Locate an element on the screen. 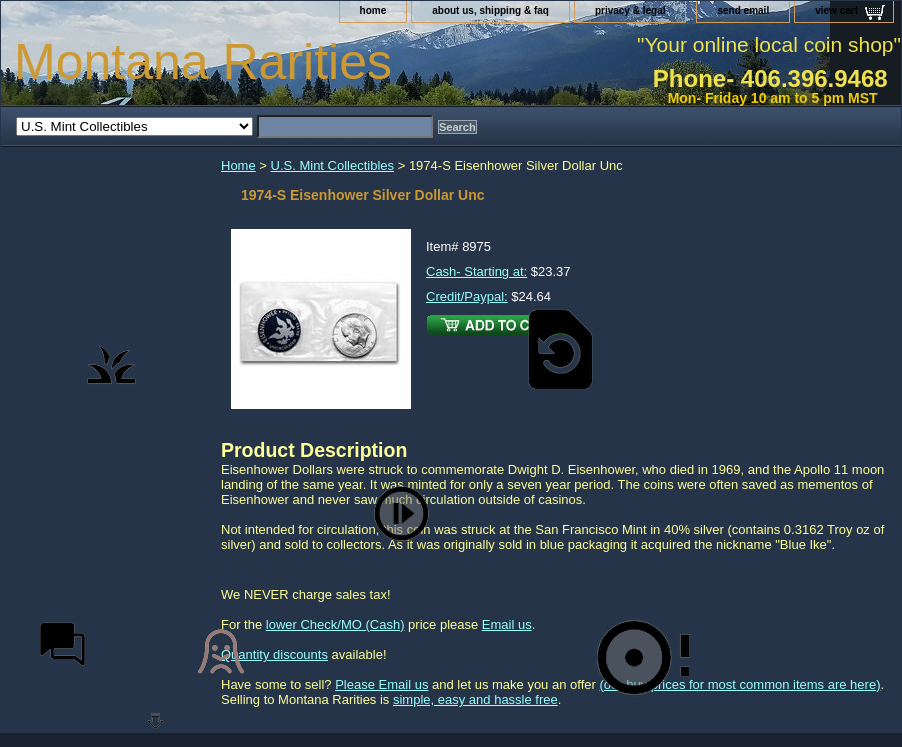  open your conversations is located at coordinates (62, 643).